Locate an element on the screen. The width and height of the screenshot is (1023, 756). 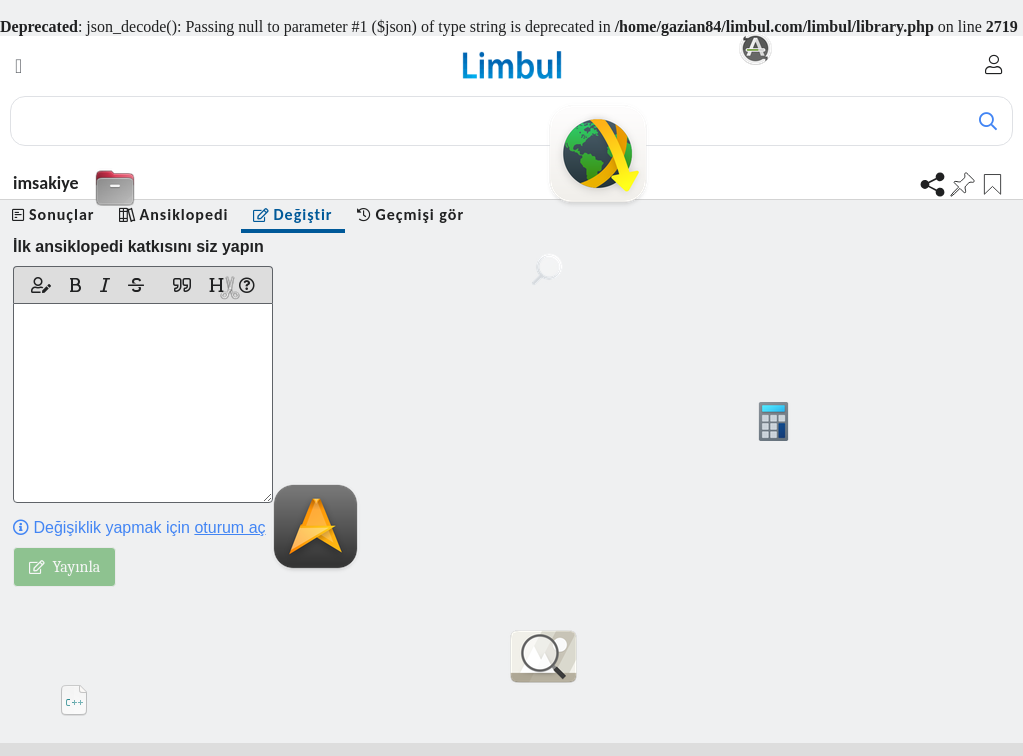
cut selected content to clipboard is located at coordinates (230, 288).